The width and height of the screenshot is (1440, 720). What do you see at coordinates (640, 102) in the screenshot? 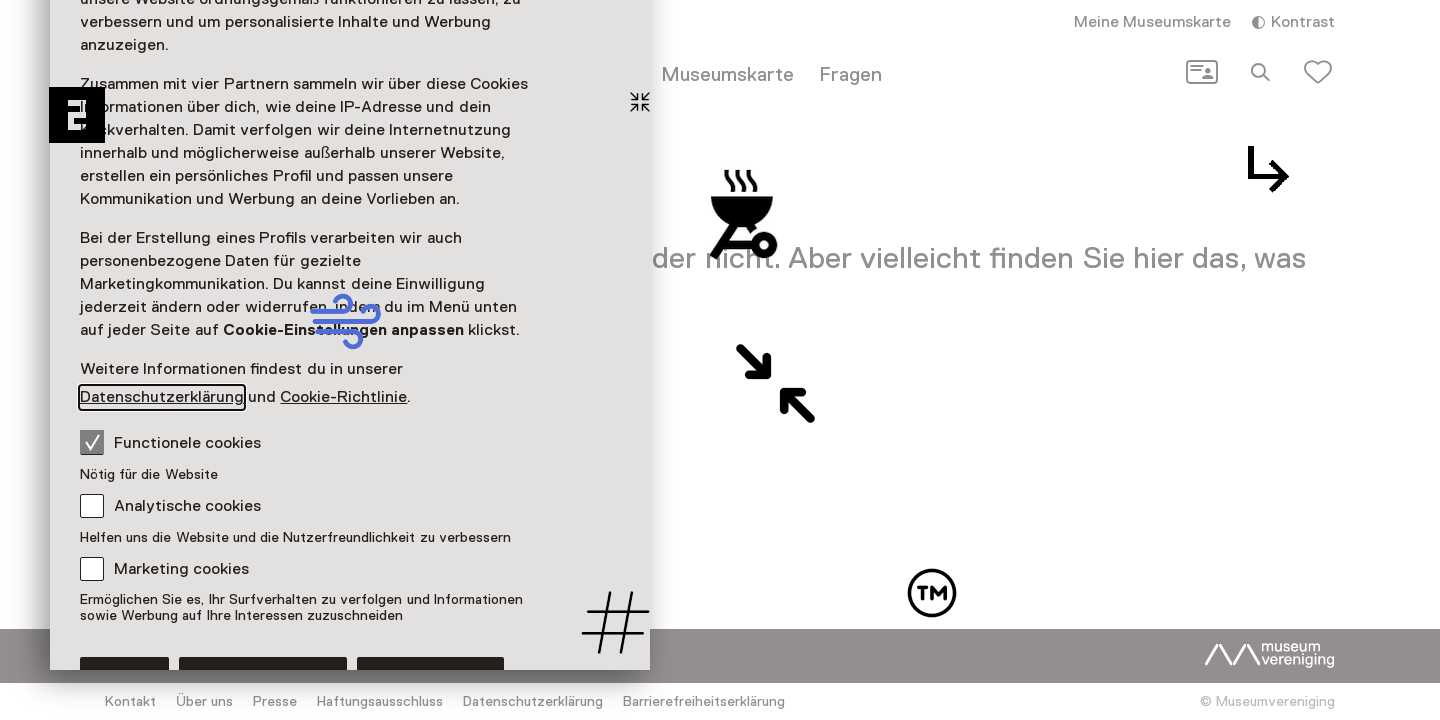
I see `exit fullscreen mode` at bounding box center [640, 102].